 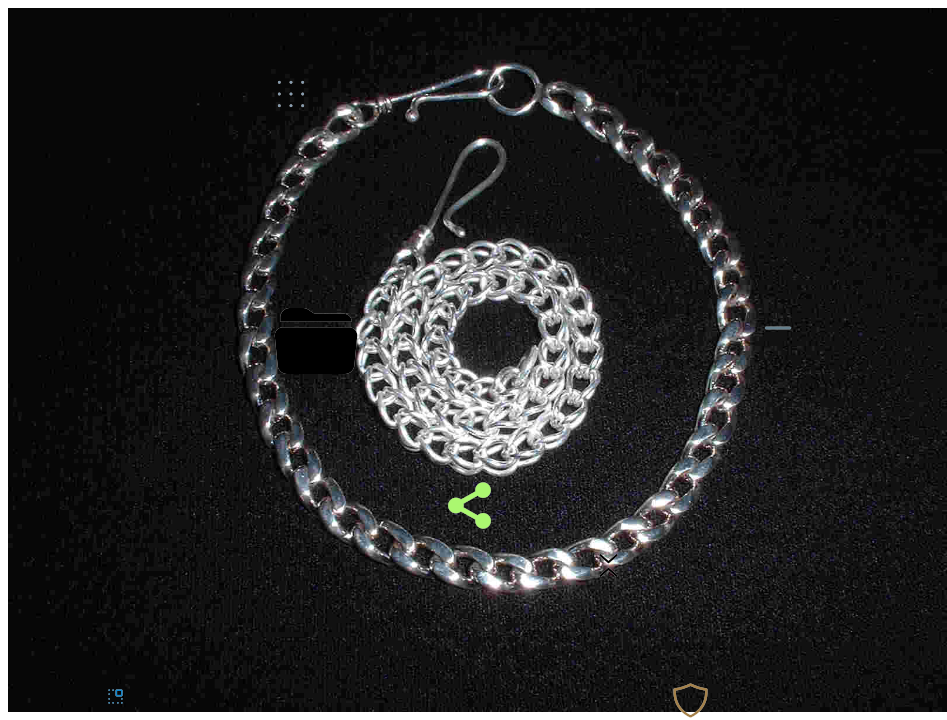 I want to click on remove an item from a list, so click(x=778, y=328).